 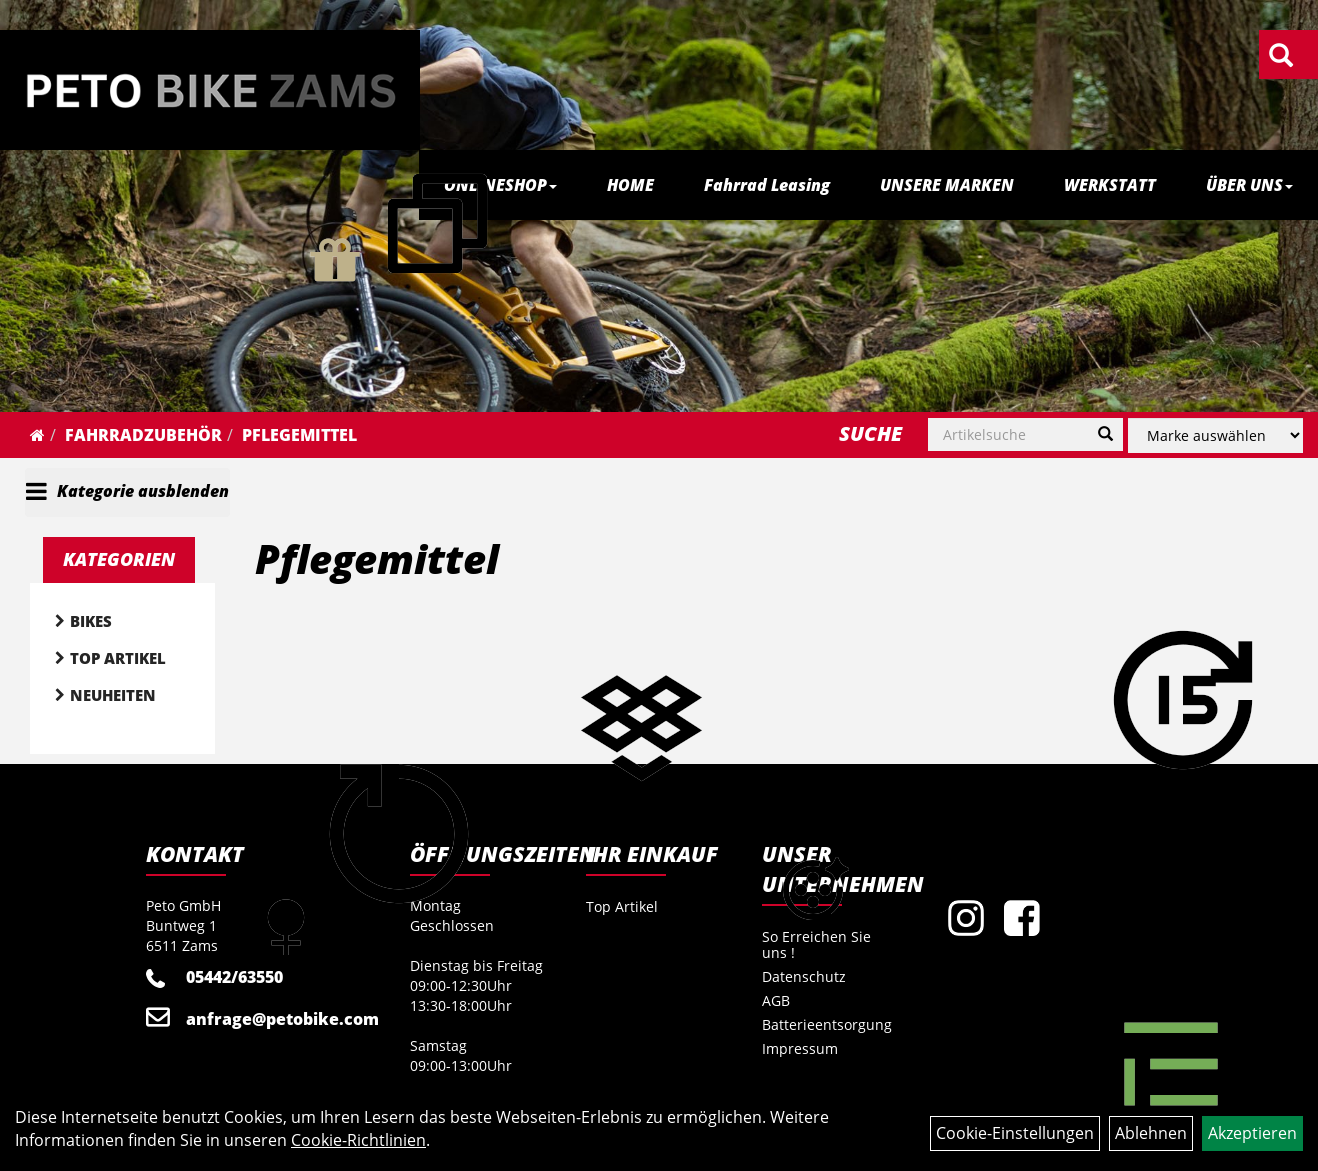 I want to click on indicates female or women's option, so click(x=286, y=926).